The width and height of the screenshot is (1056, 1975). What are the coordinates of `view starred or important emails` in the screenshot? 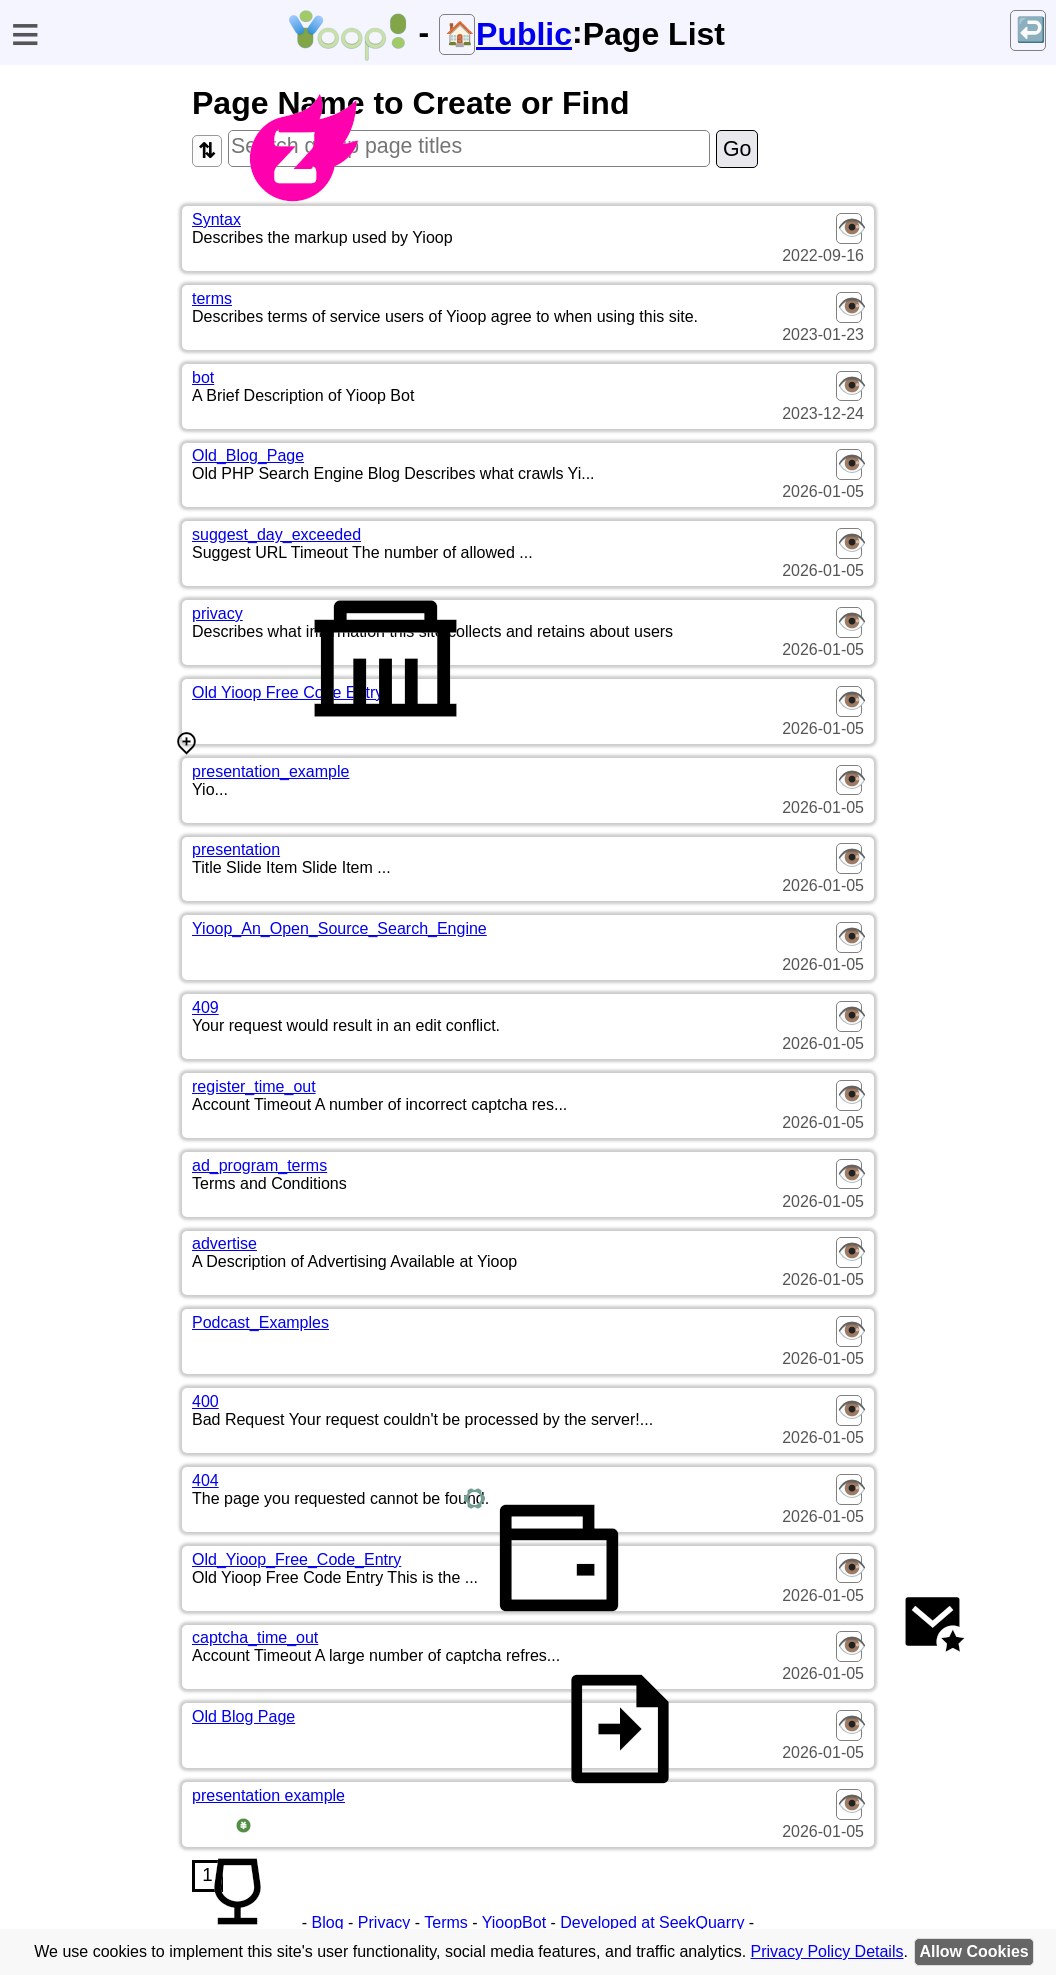 It's located at (932, 1621).